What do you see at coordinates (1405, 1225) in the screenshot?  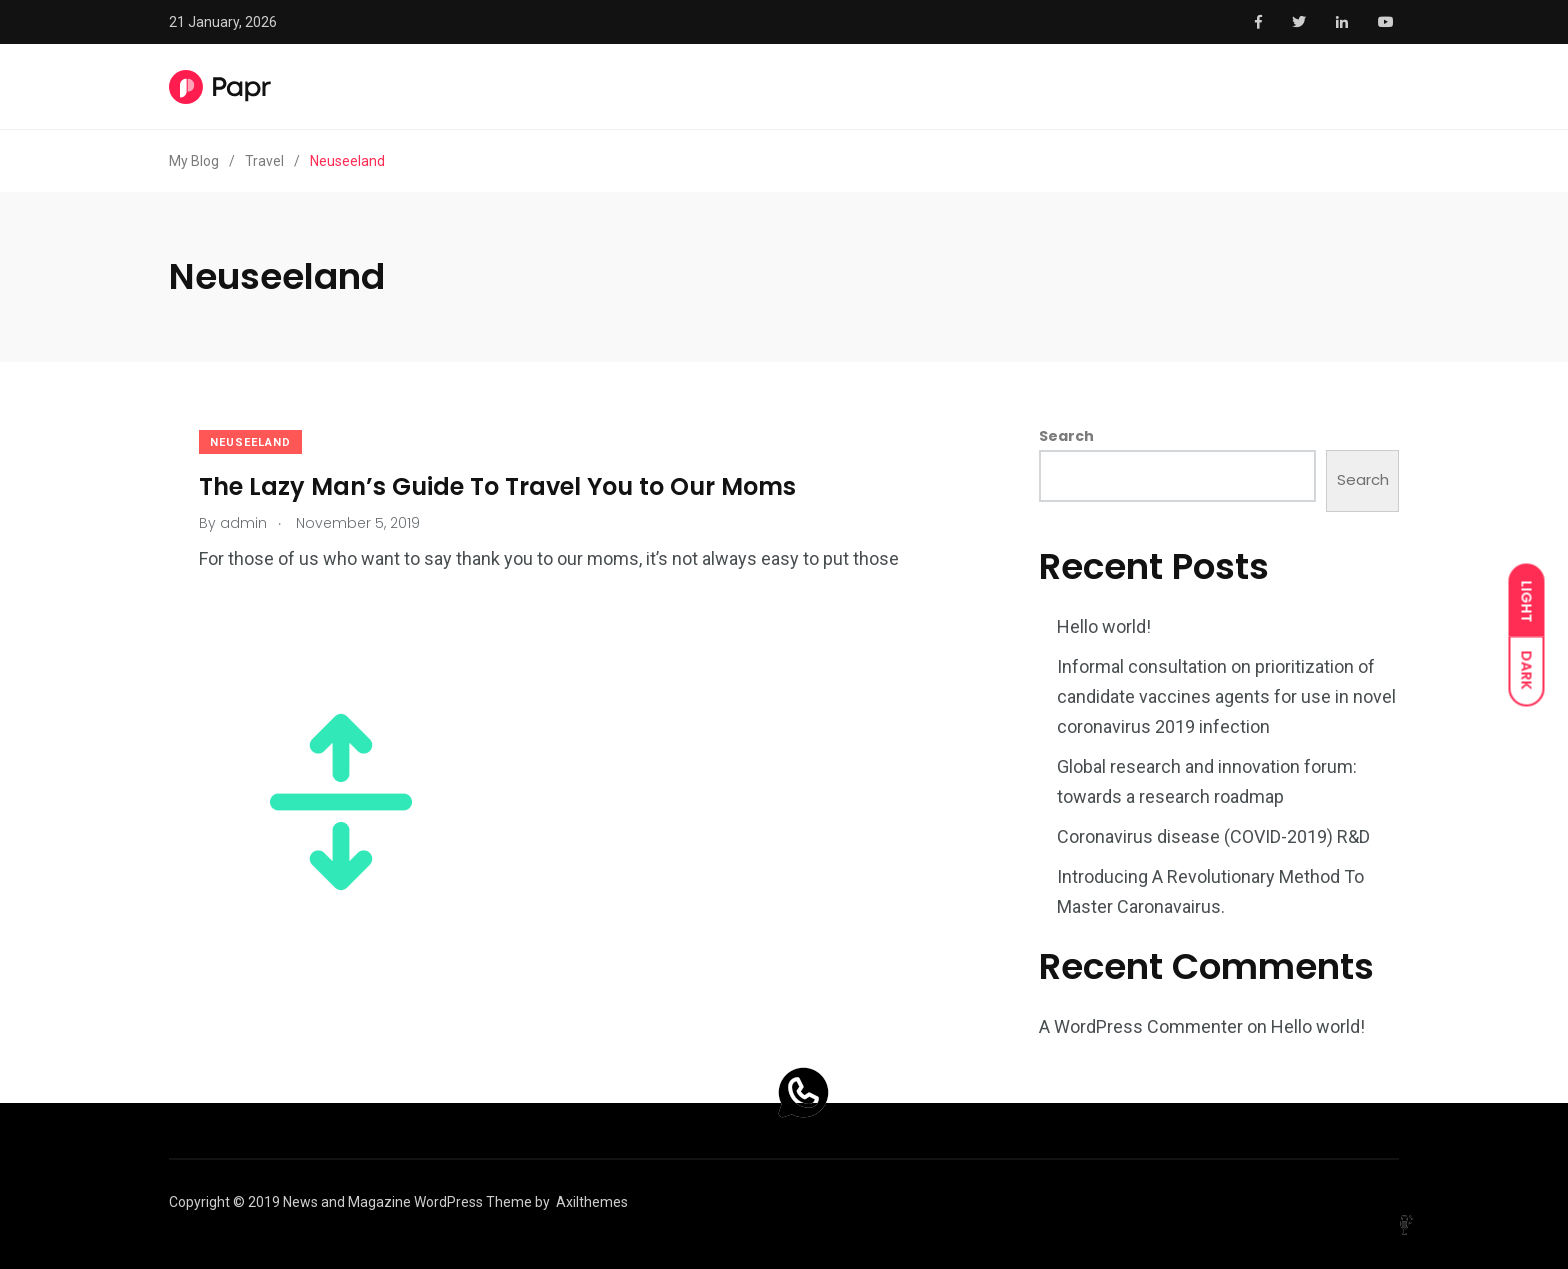 I see `celebrate an achievement or milestone` at bounding box center [1405, 1225].